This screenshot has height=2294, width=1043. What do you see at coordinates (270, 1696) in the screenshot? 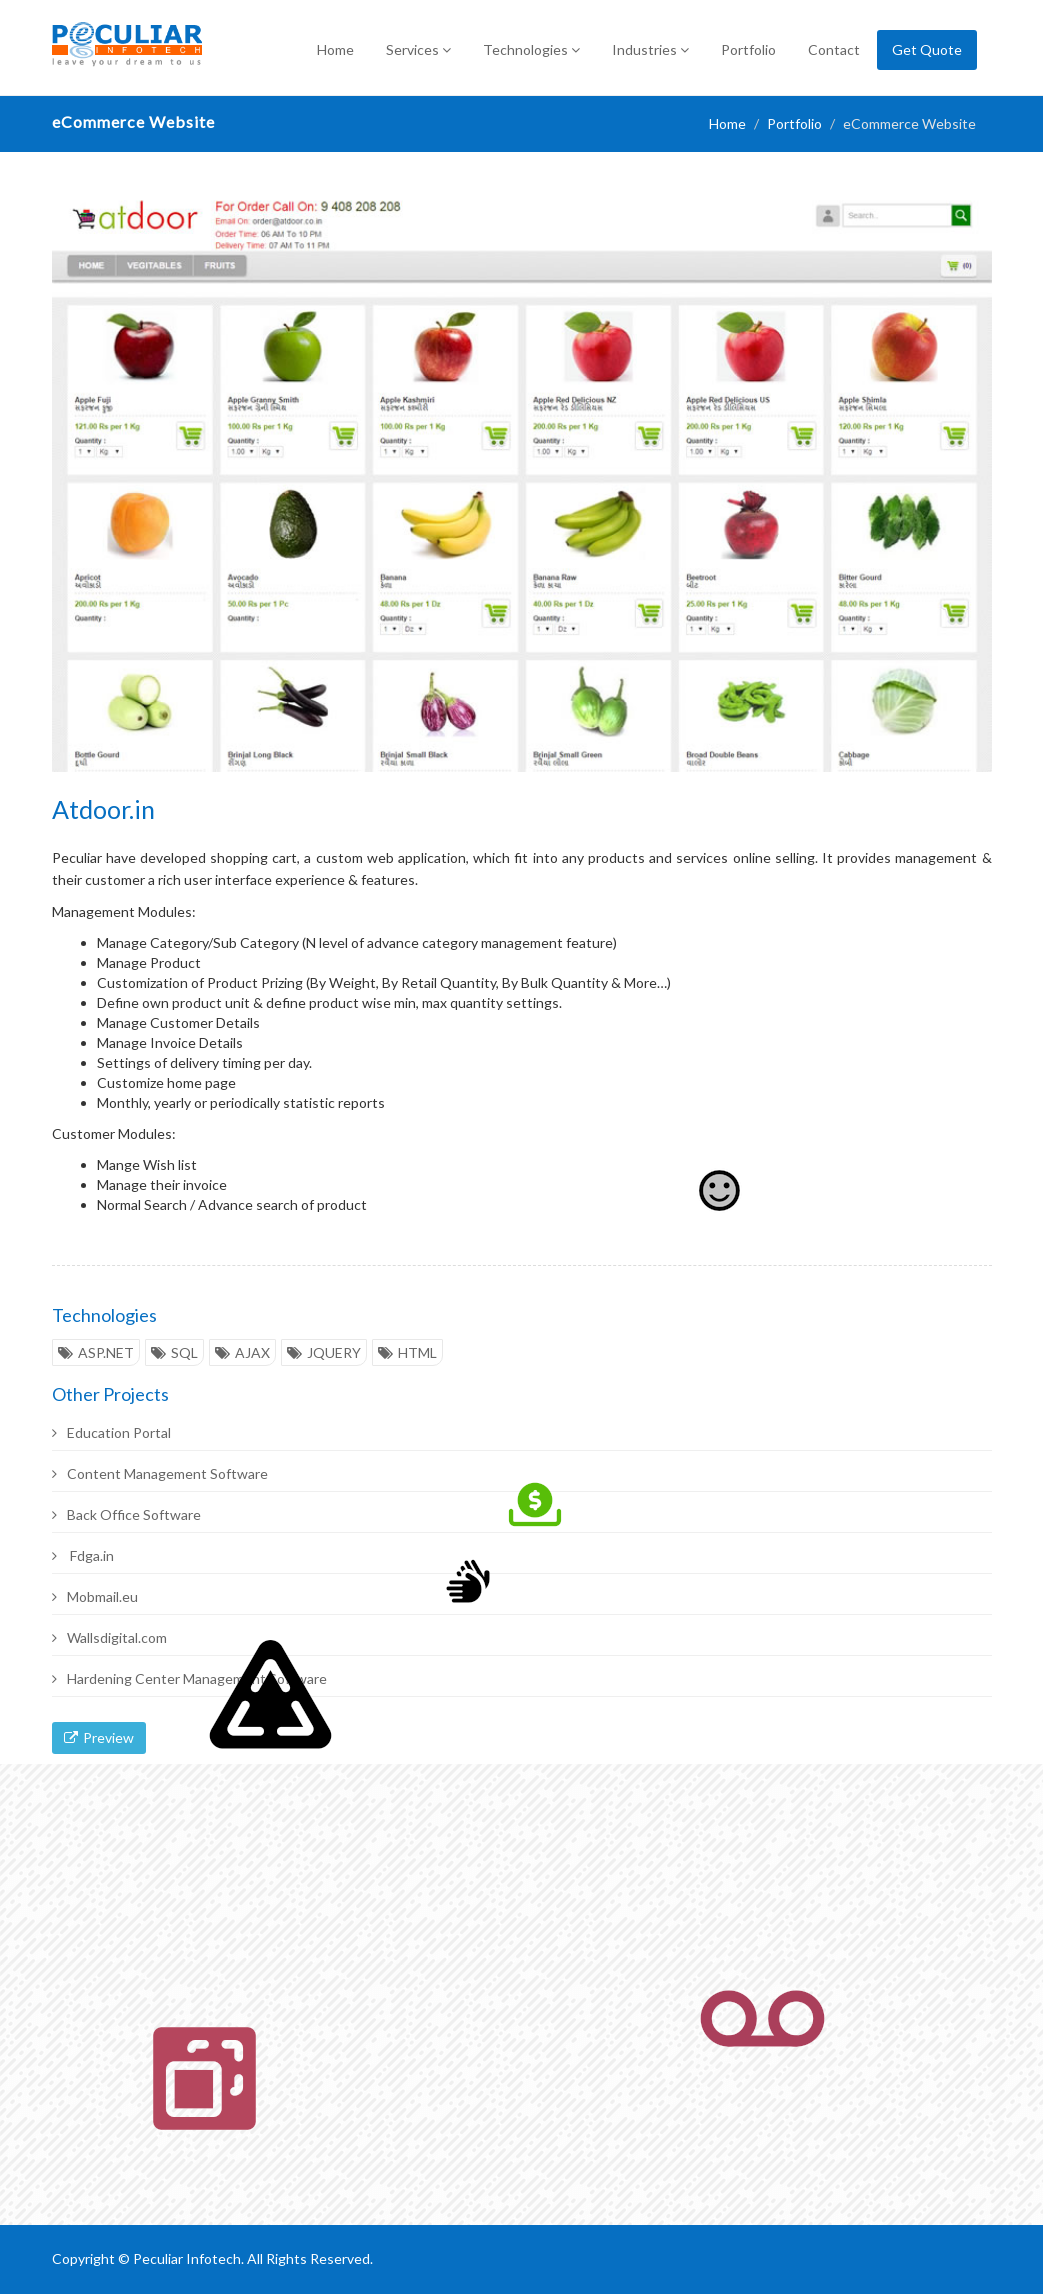
I see `indicates a recycling or reuse process` at bounding box center [270, 1696].